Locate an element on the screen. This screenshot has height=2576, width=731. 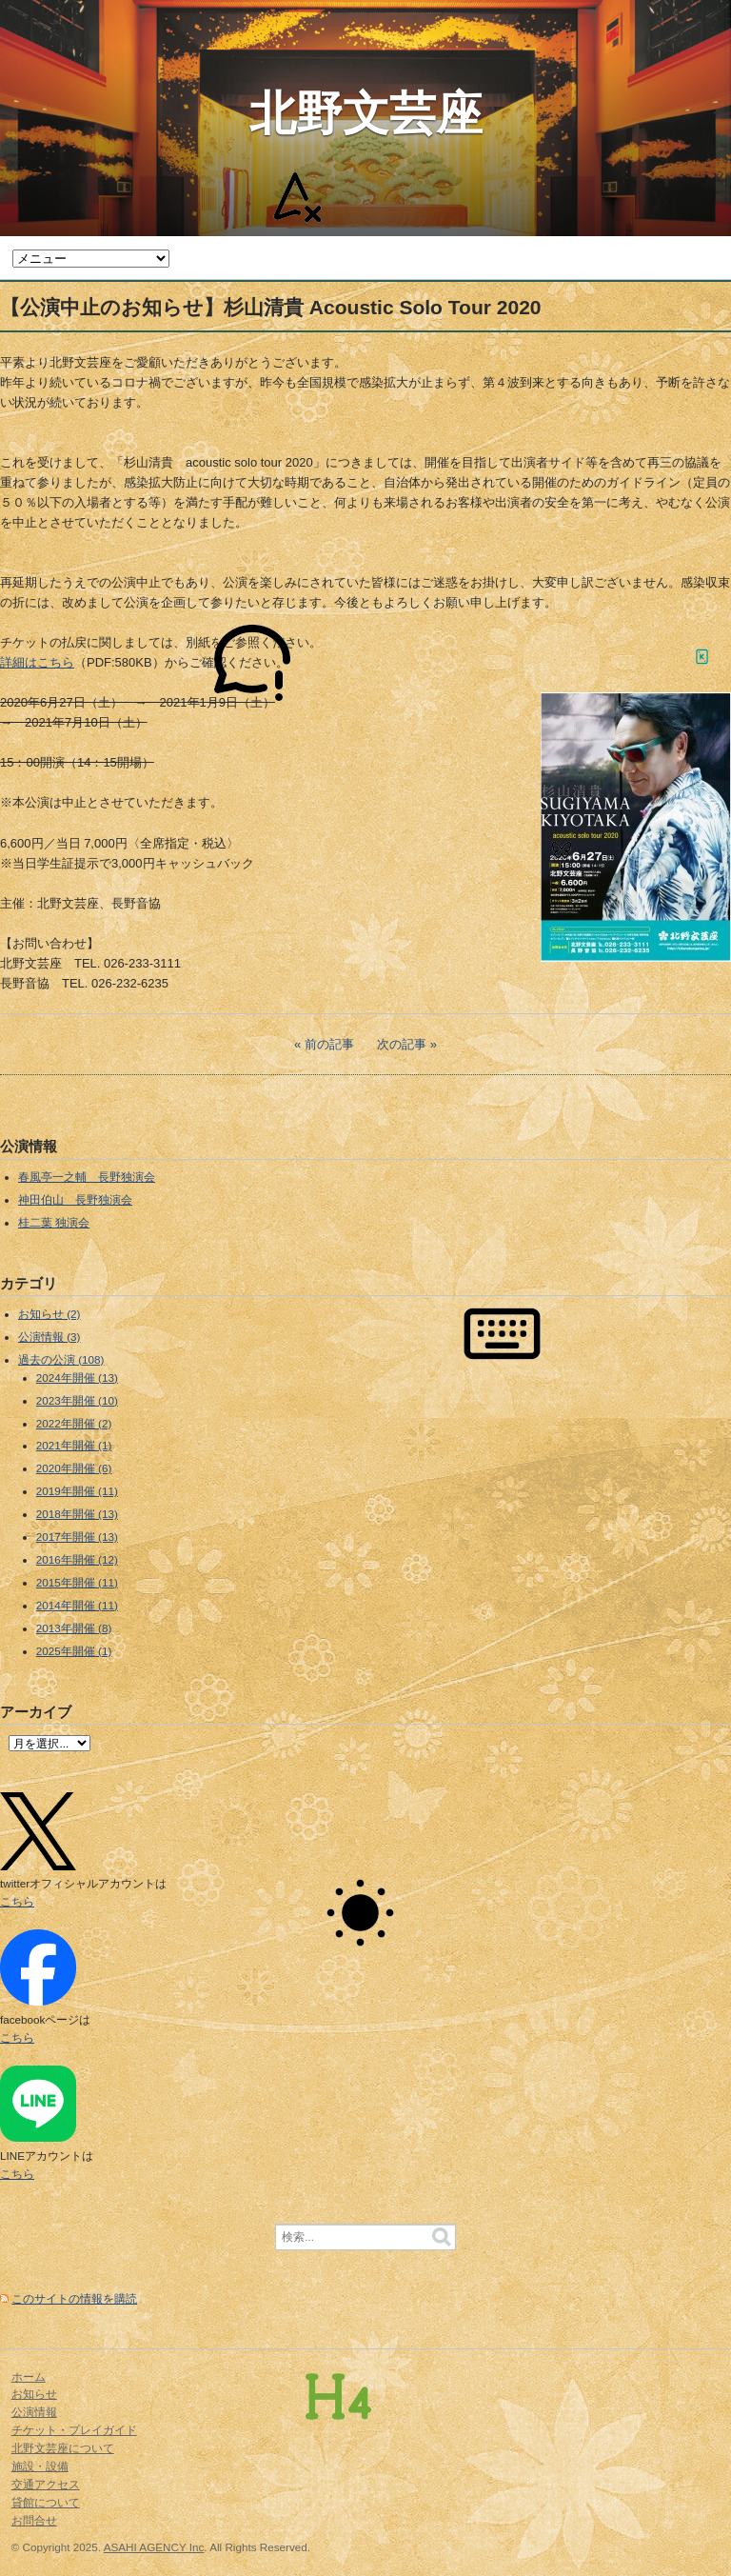
format text as heading level 4 is located at coordinates (338, 2396).